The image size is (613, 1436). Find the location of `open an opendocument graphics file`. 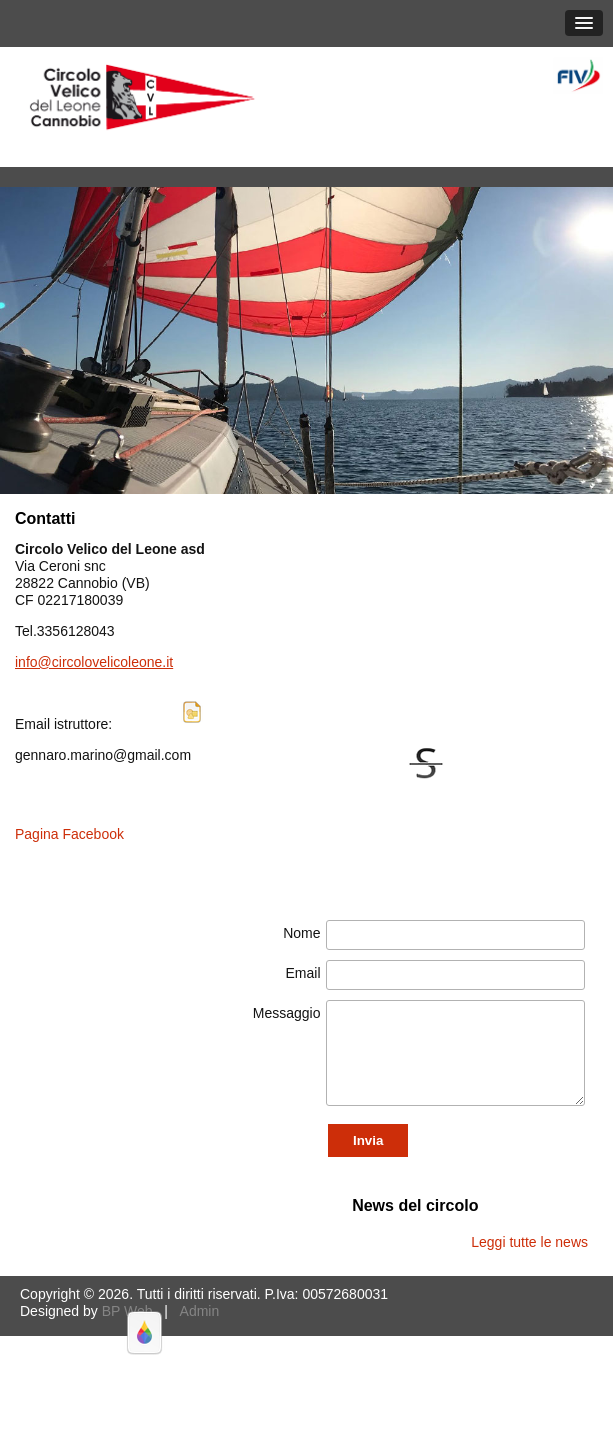

open an opendocument graphics file is located at coordinates (192, 712).